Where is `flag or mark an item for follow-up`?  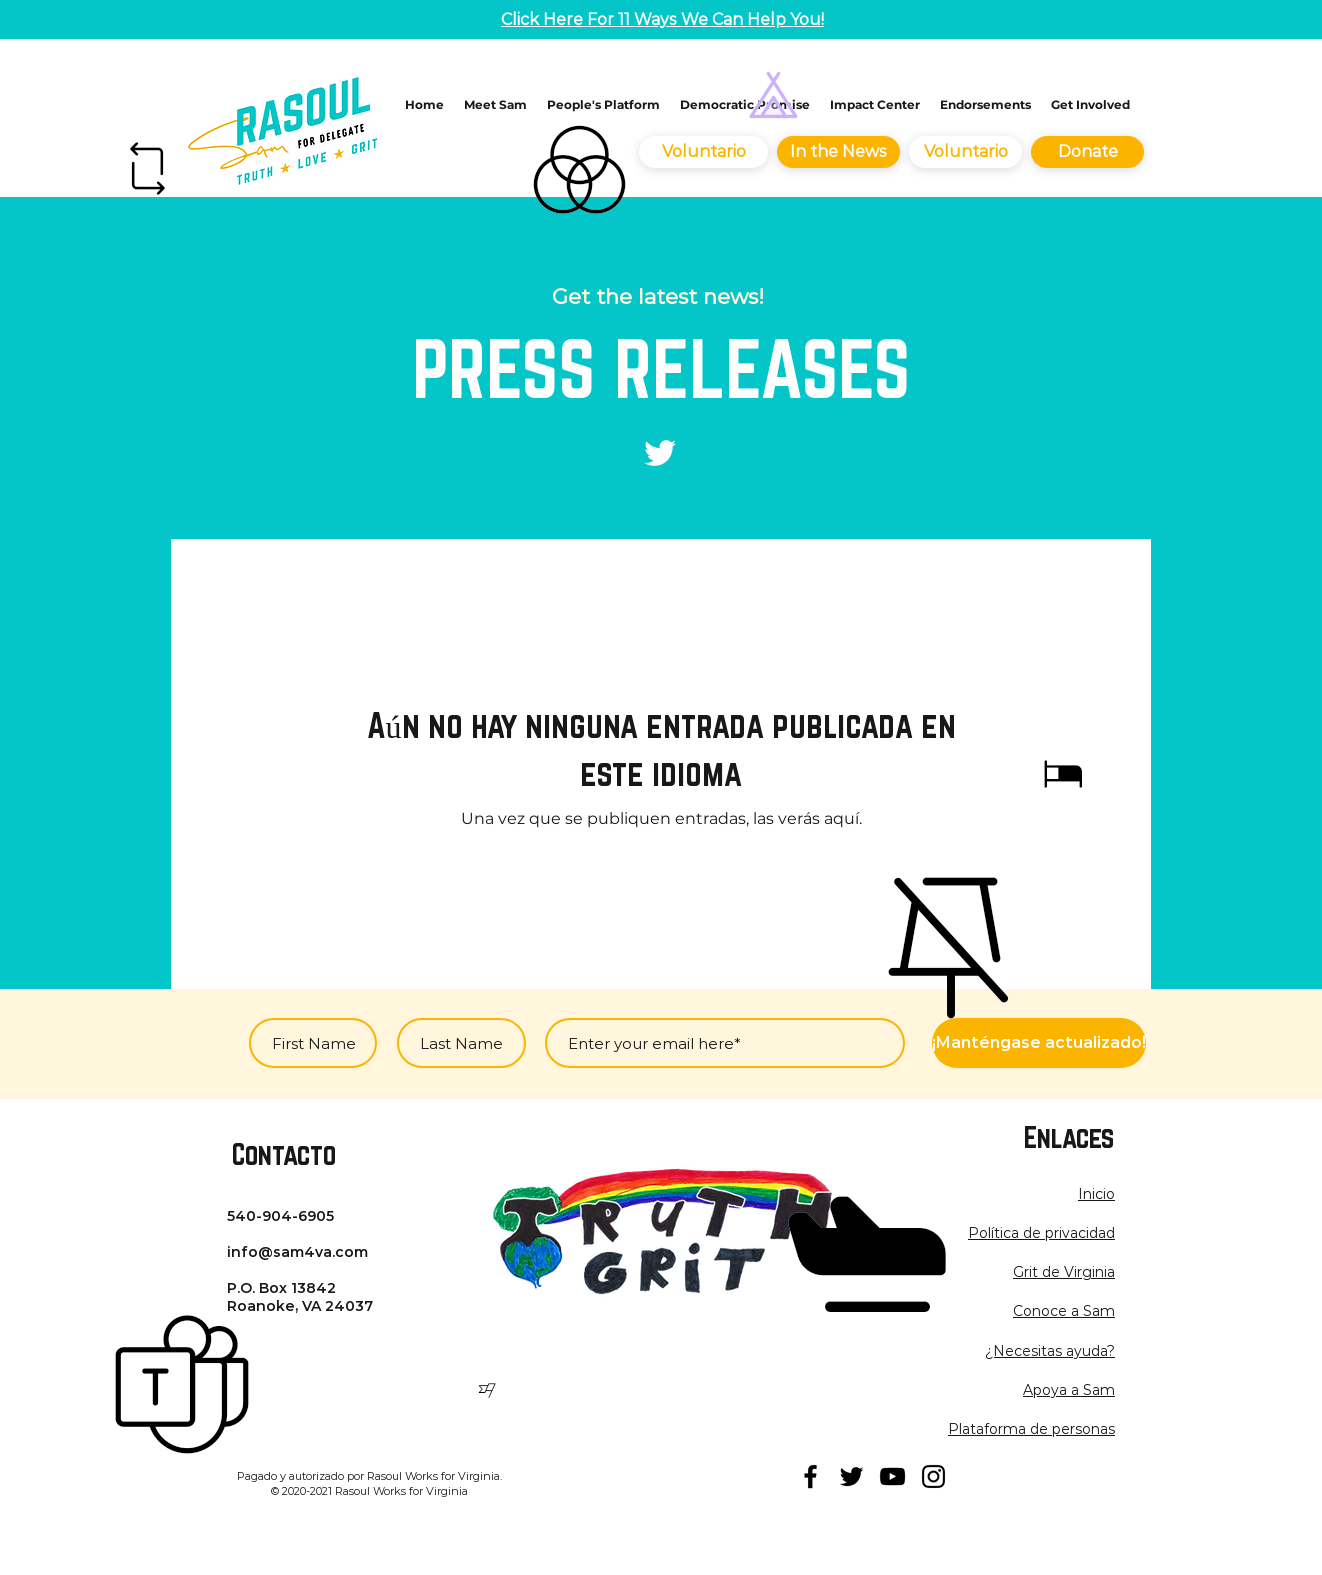
flag or mark an item for follow-up is located at coordinates (487, 1390).